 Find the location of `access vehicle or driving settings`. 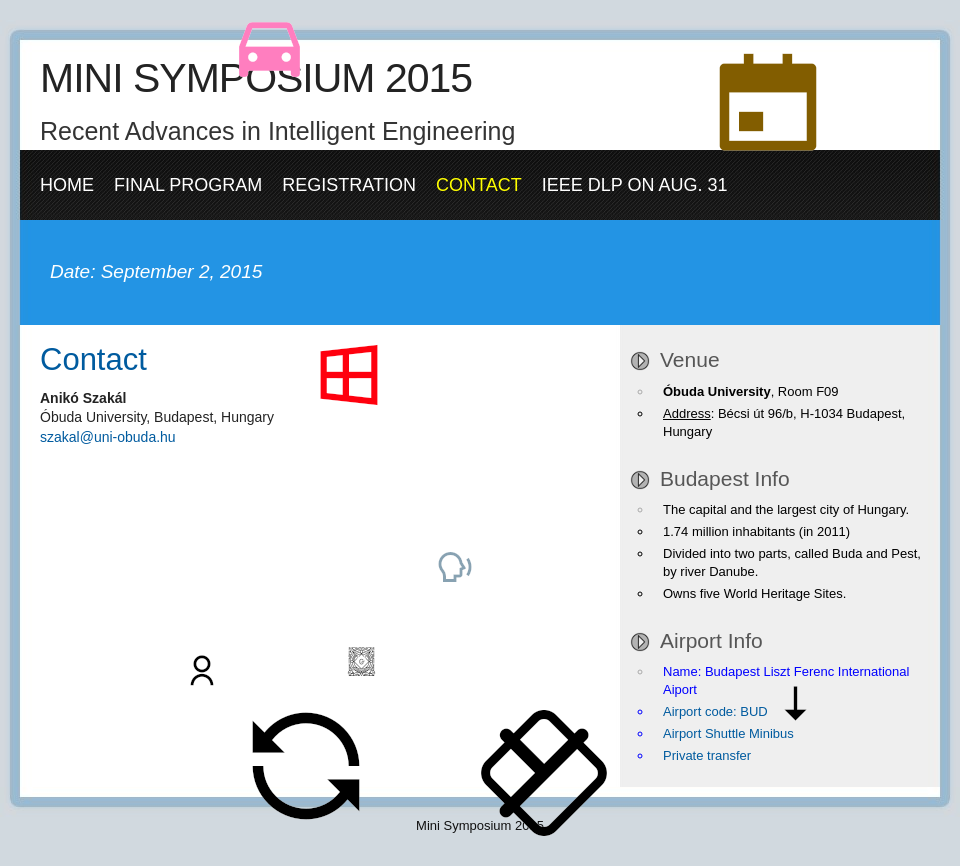

access vehicle or driving settings is located at coordinates (269, 46).